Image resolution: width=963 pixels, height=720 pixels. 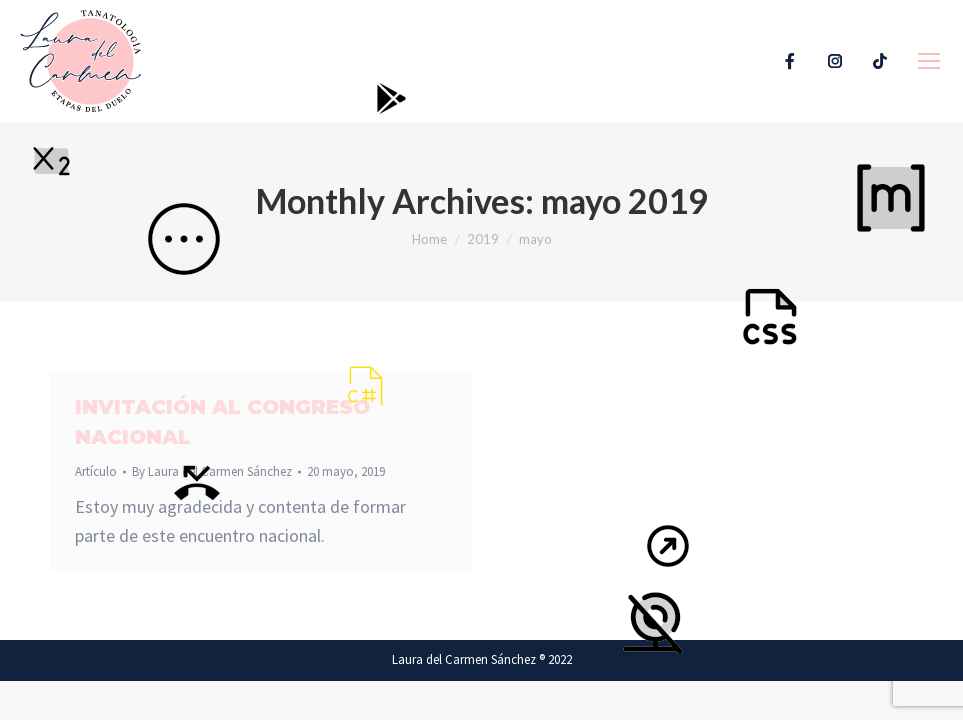 What do you see at coordinates (49, 160) in the screenshot?
I see `apply subscript formatting to selected text` at bounding box center [49, 160].